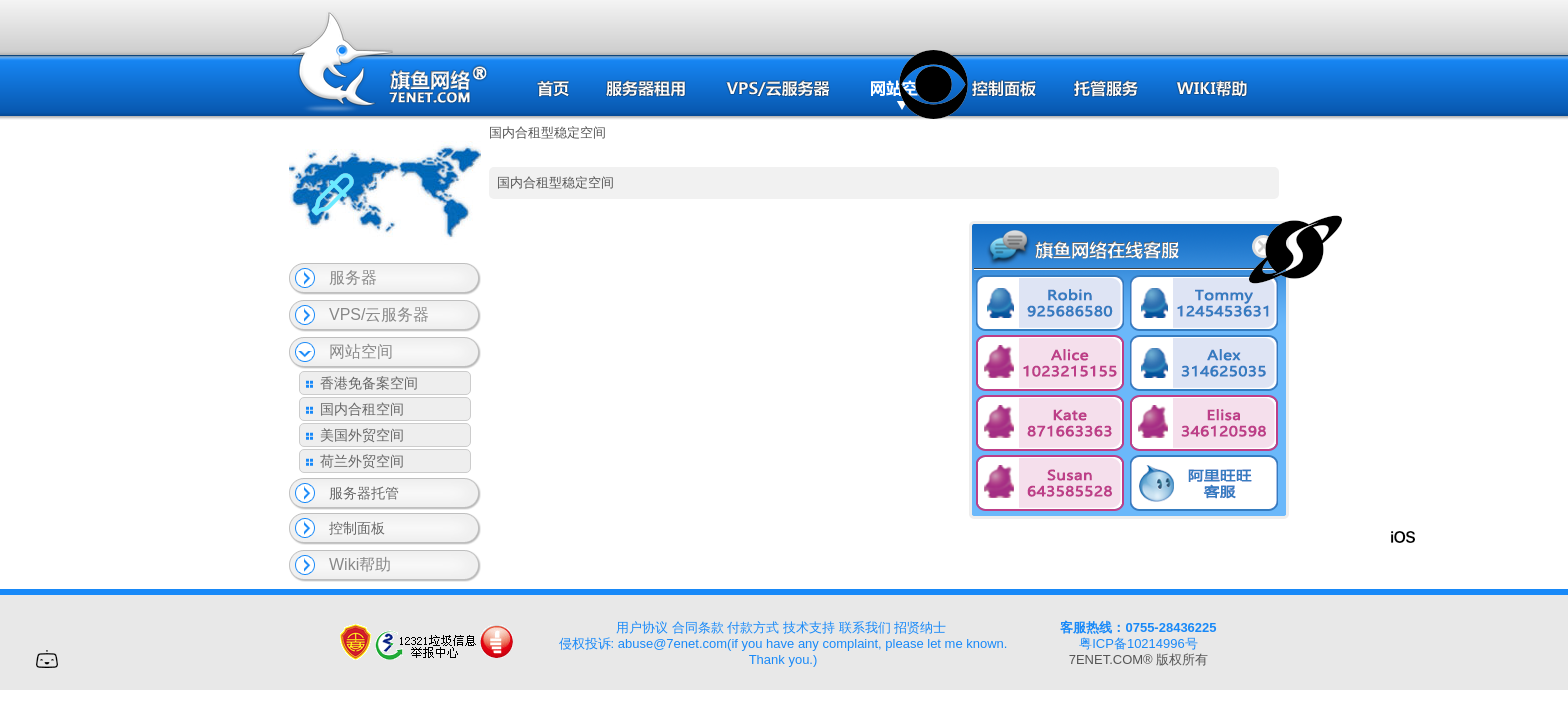 This screenshot has width=1568, height=720. What do you see at coordinates (332, 194) in the screenshot?
I see `select a color from the screen` at bounding box center [332, 194].